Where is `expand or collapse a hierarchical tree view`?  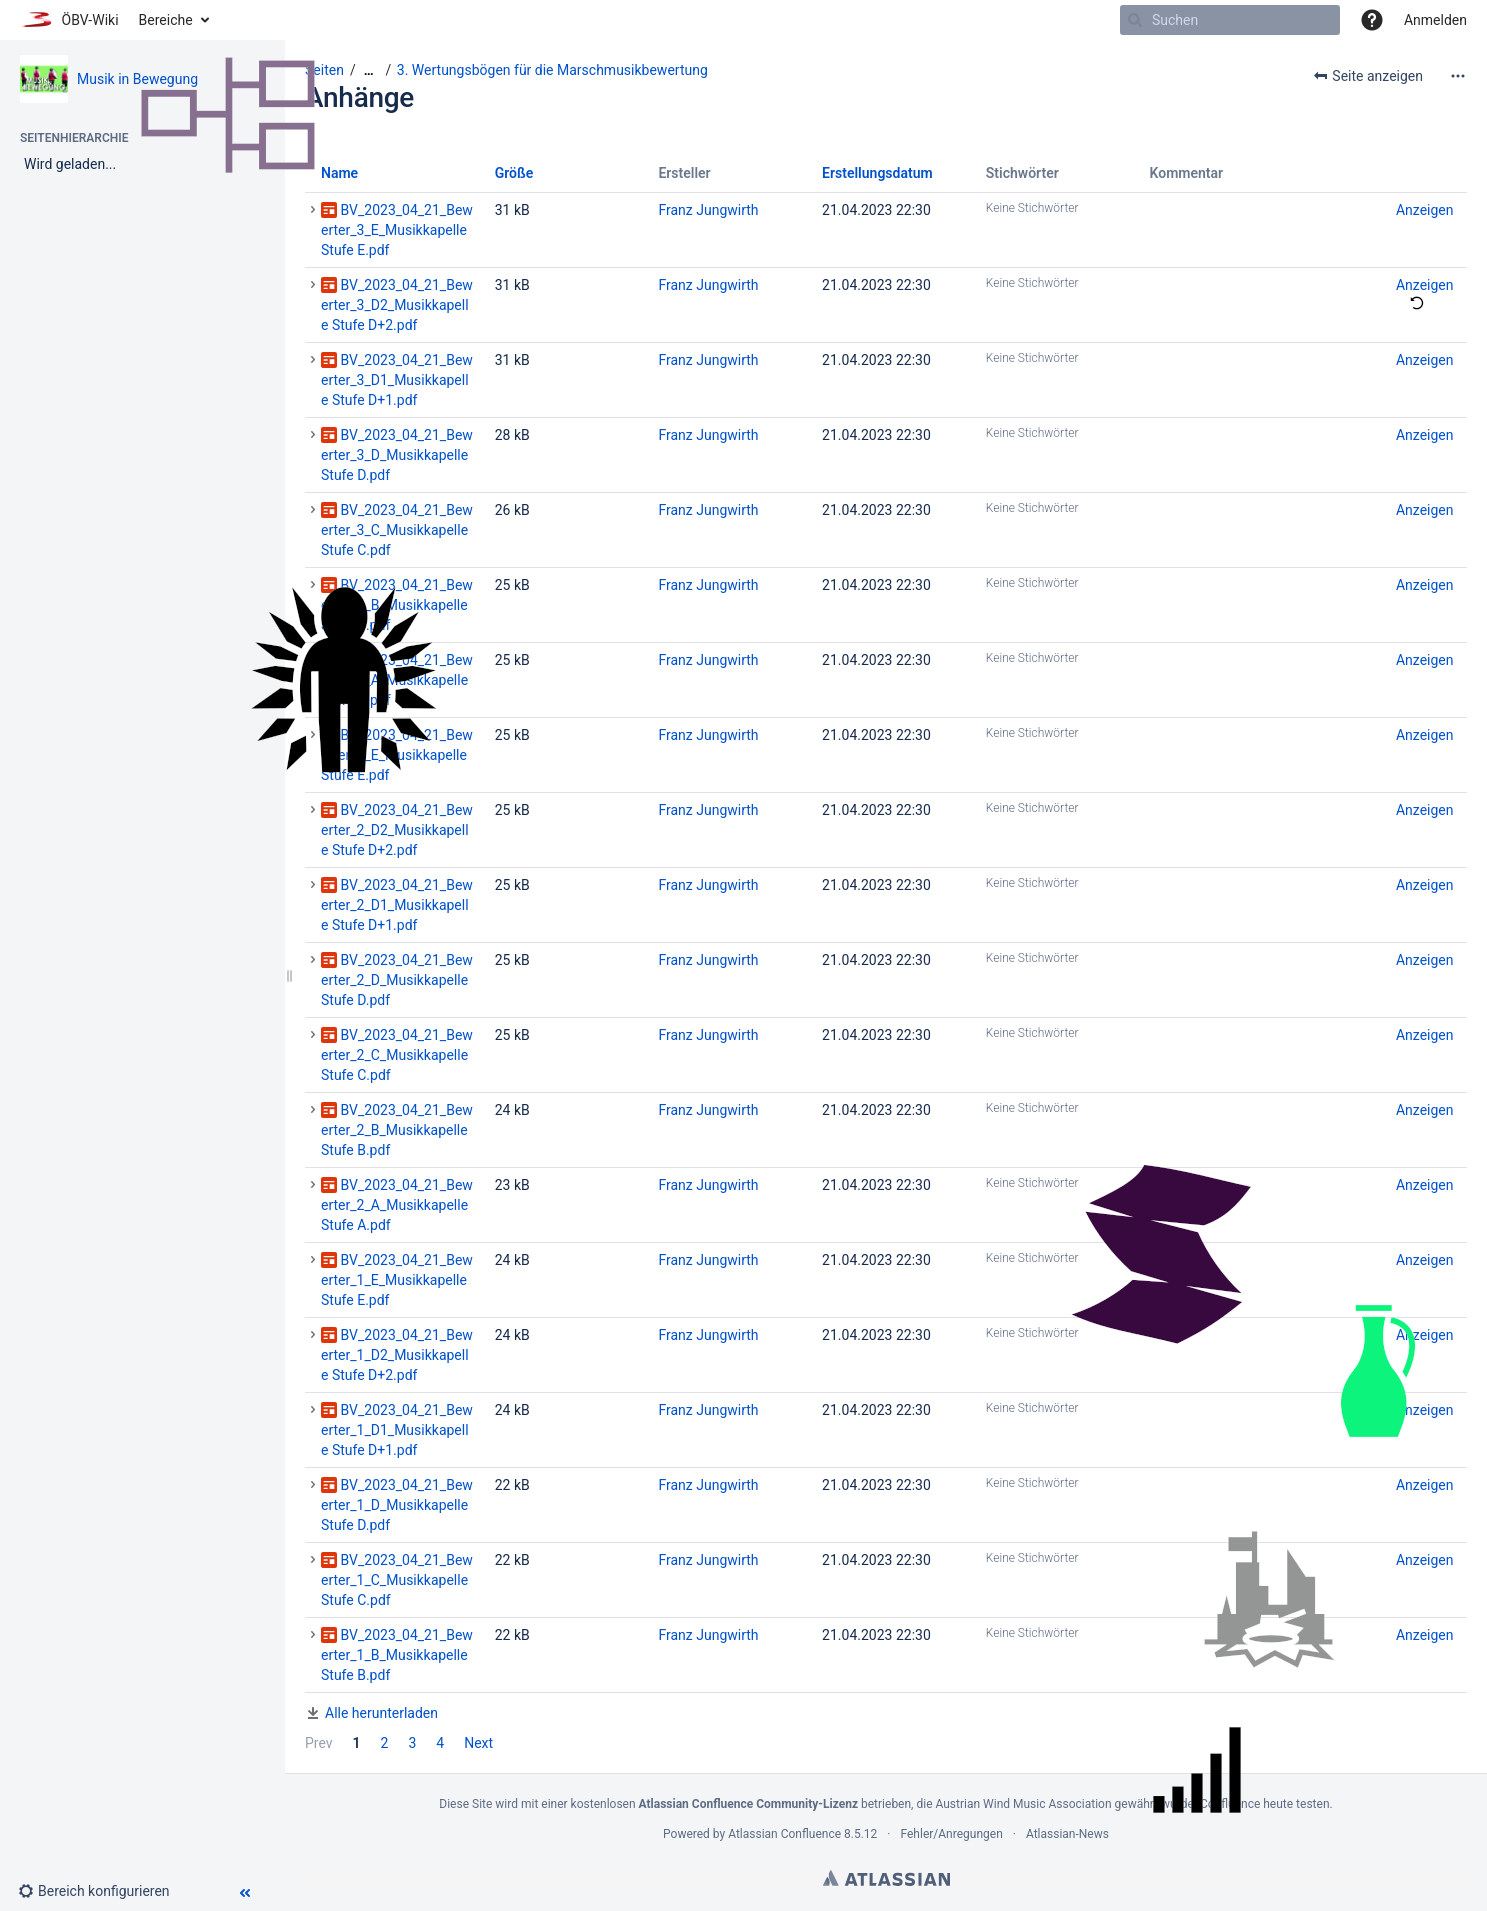 expand or collapse a hierarchical tree view is located at coordinates (228, 113).